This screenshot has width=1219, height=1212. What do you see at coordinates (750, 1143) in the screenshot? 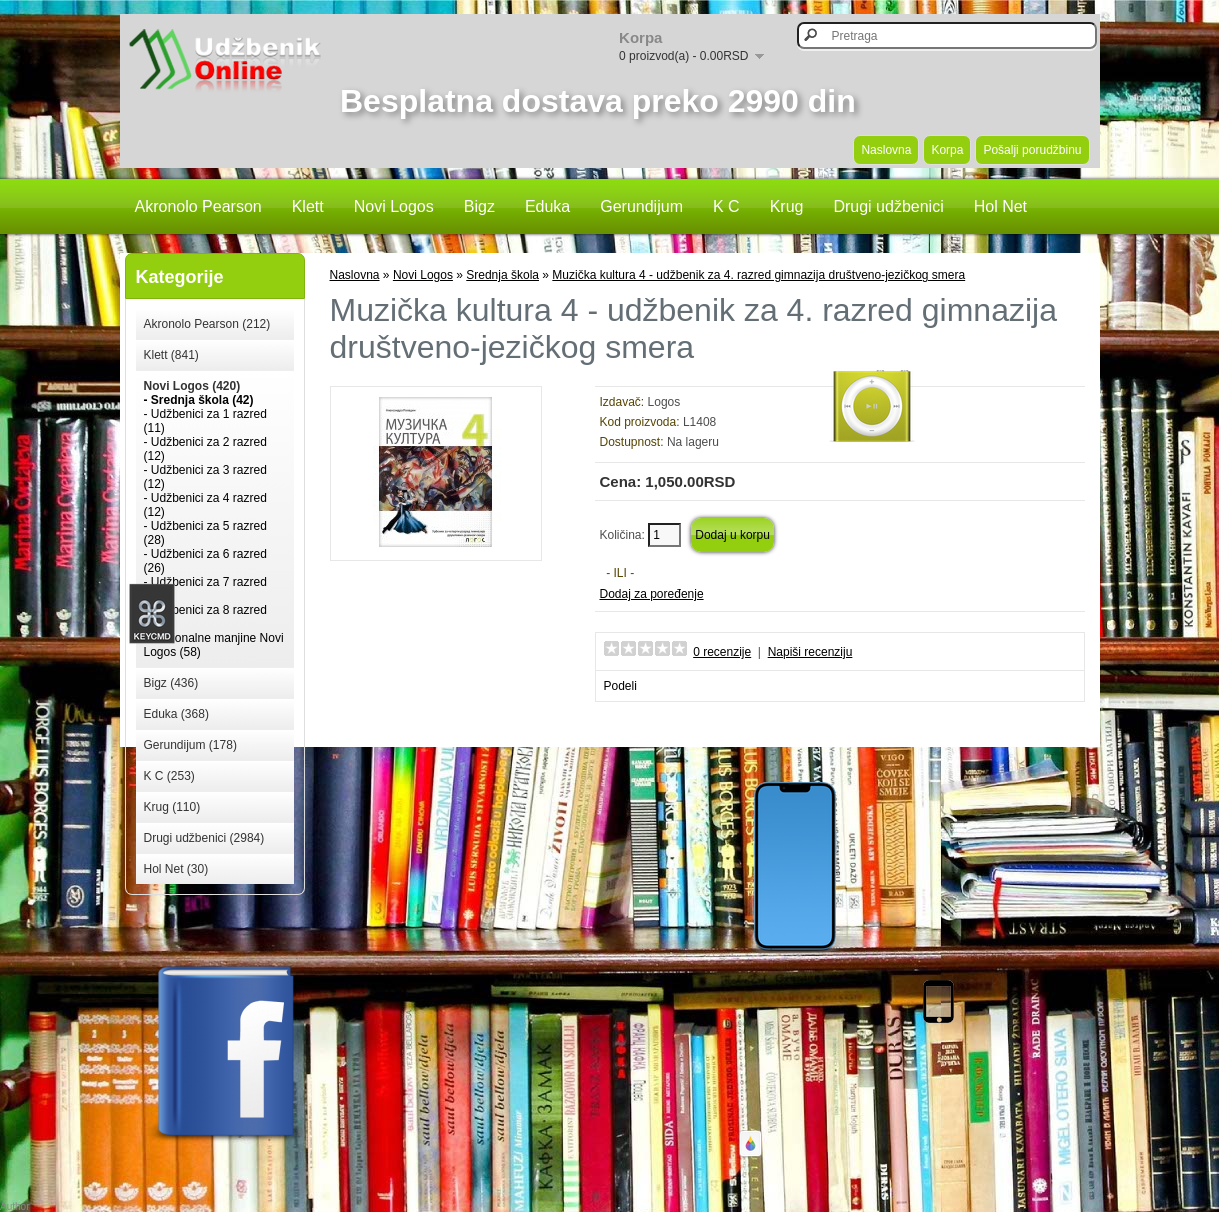
I see `it87 hardware monitoring sensor data file` at bounding box center [750, 1143].